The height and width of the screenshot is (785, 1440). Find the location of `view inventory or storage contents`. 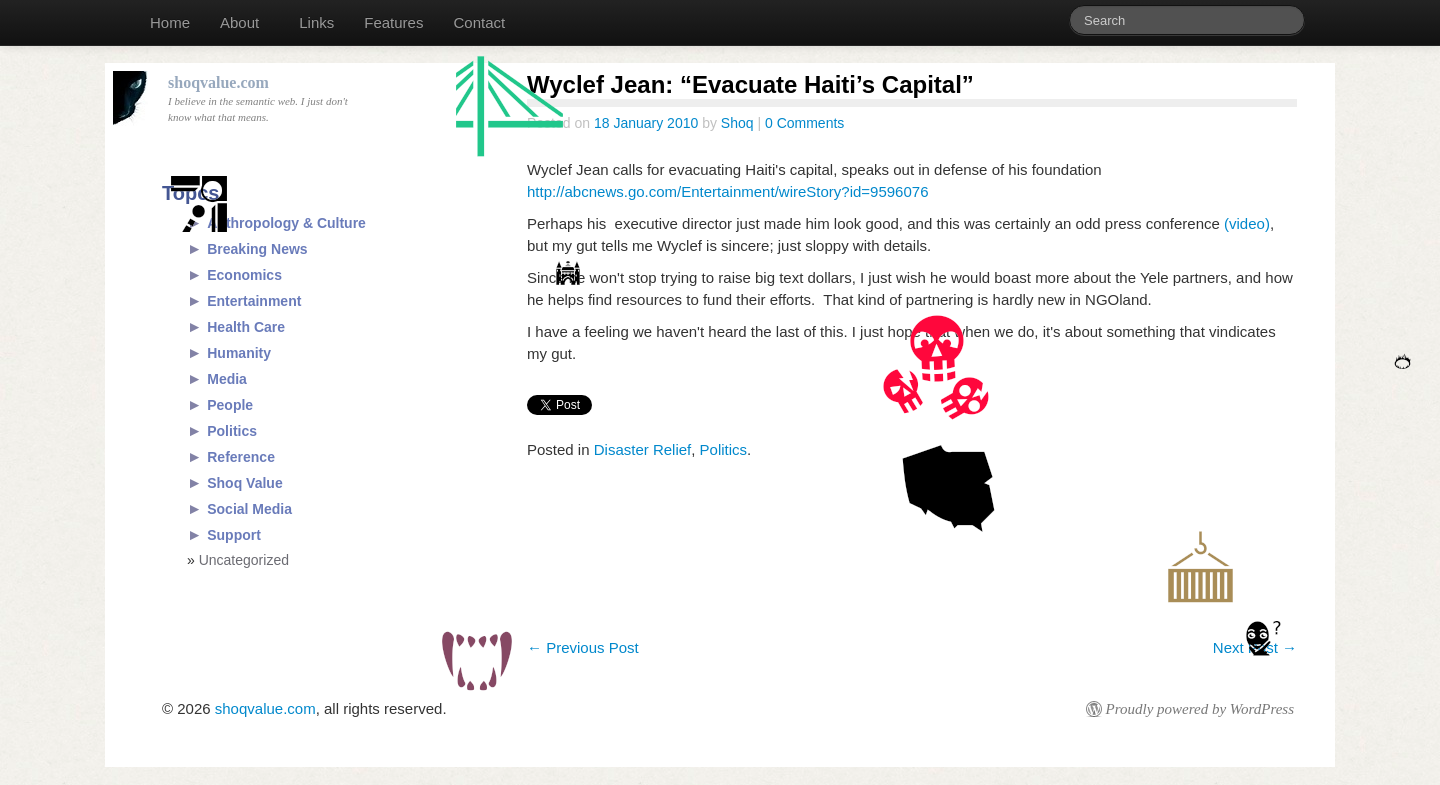

view inventory or storage contents is located at coordinates (1200, 567).